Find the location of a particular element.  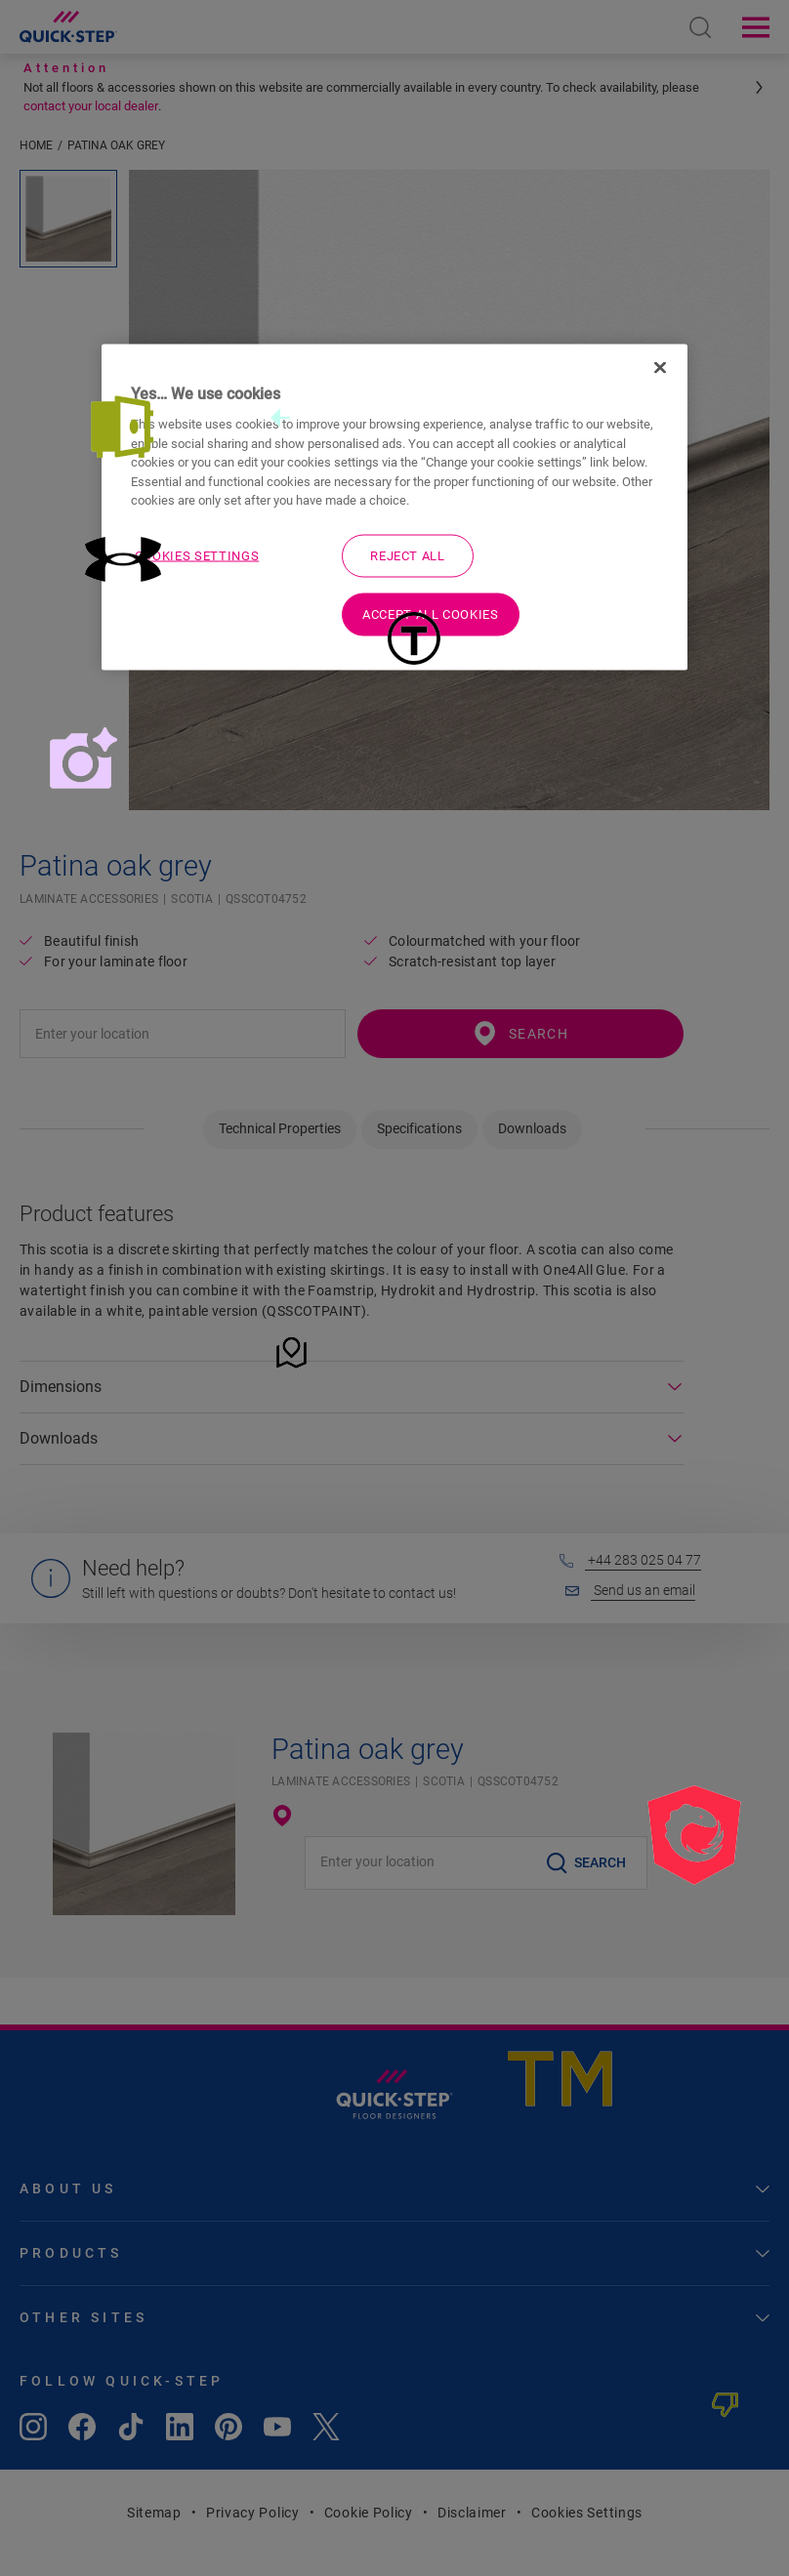

open thingiverse website or app is located at coordinates (414, 638).